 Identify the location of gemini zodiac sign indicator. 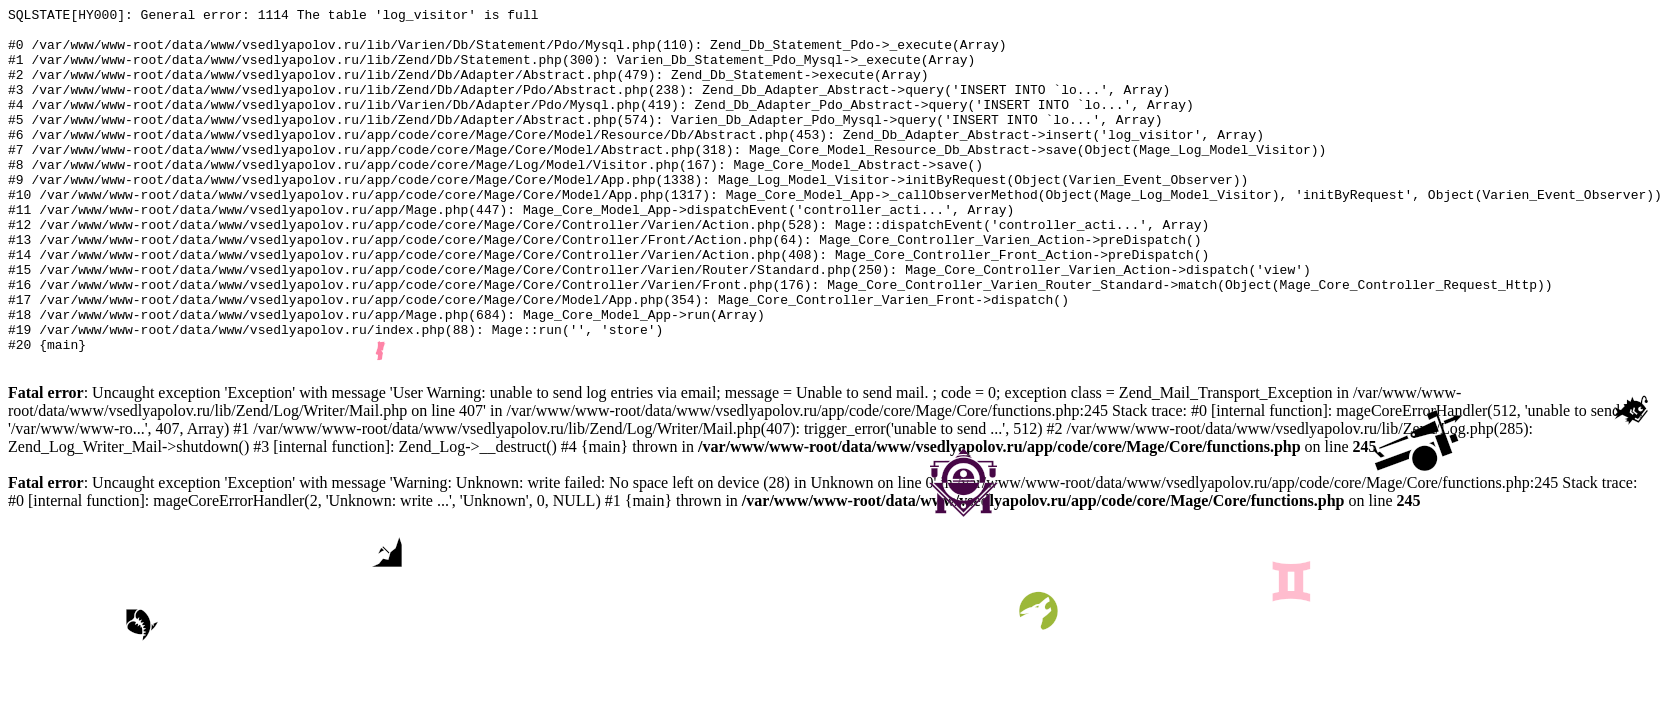
(1291, 581).